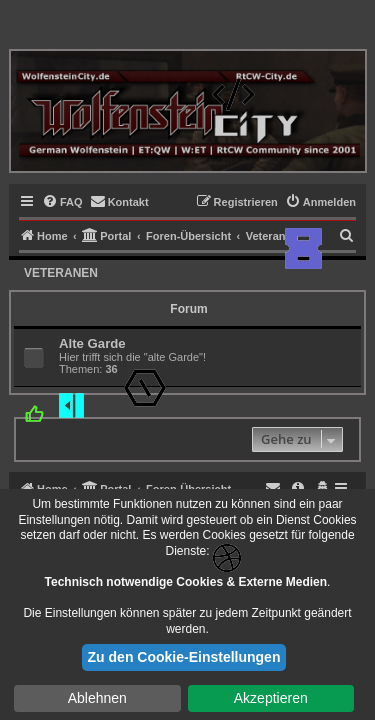 The height and width of the screenshot is (720, 375). What do you see at coordinates (34, 414) in the screenshot?
I see `like or upvote content` at bounding box center [34, 414].